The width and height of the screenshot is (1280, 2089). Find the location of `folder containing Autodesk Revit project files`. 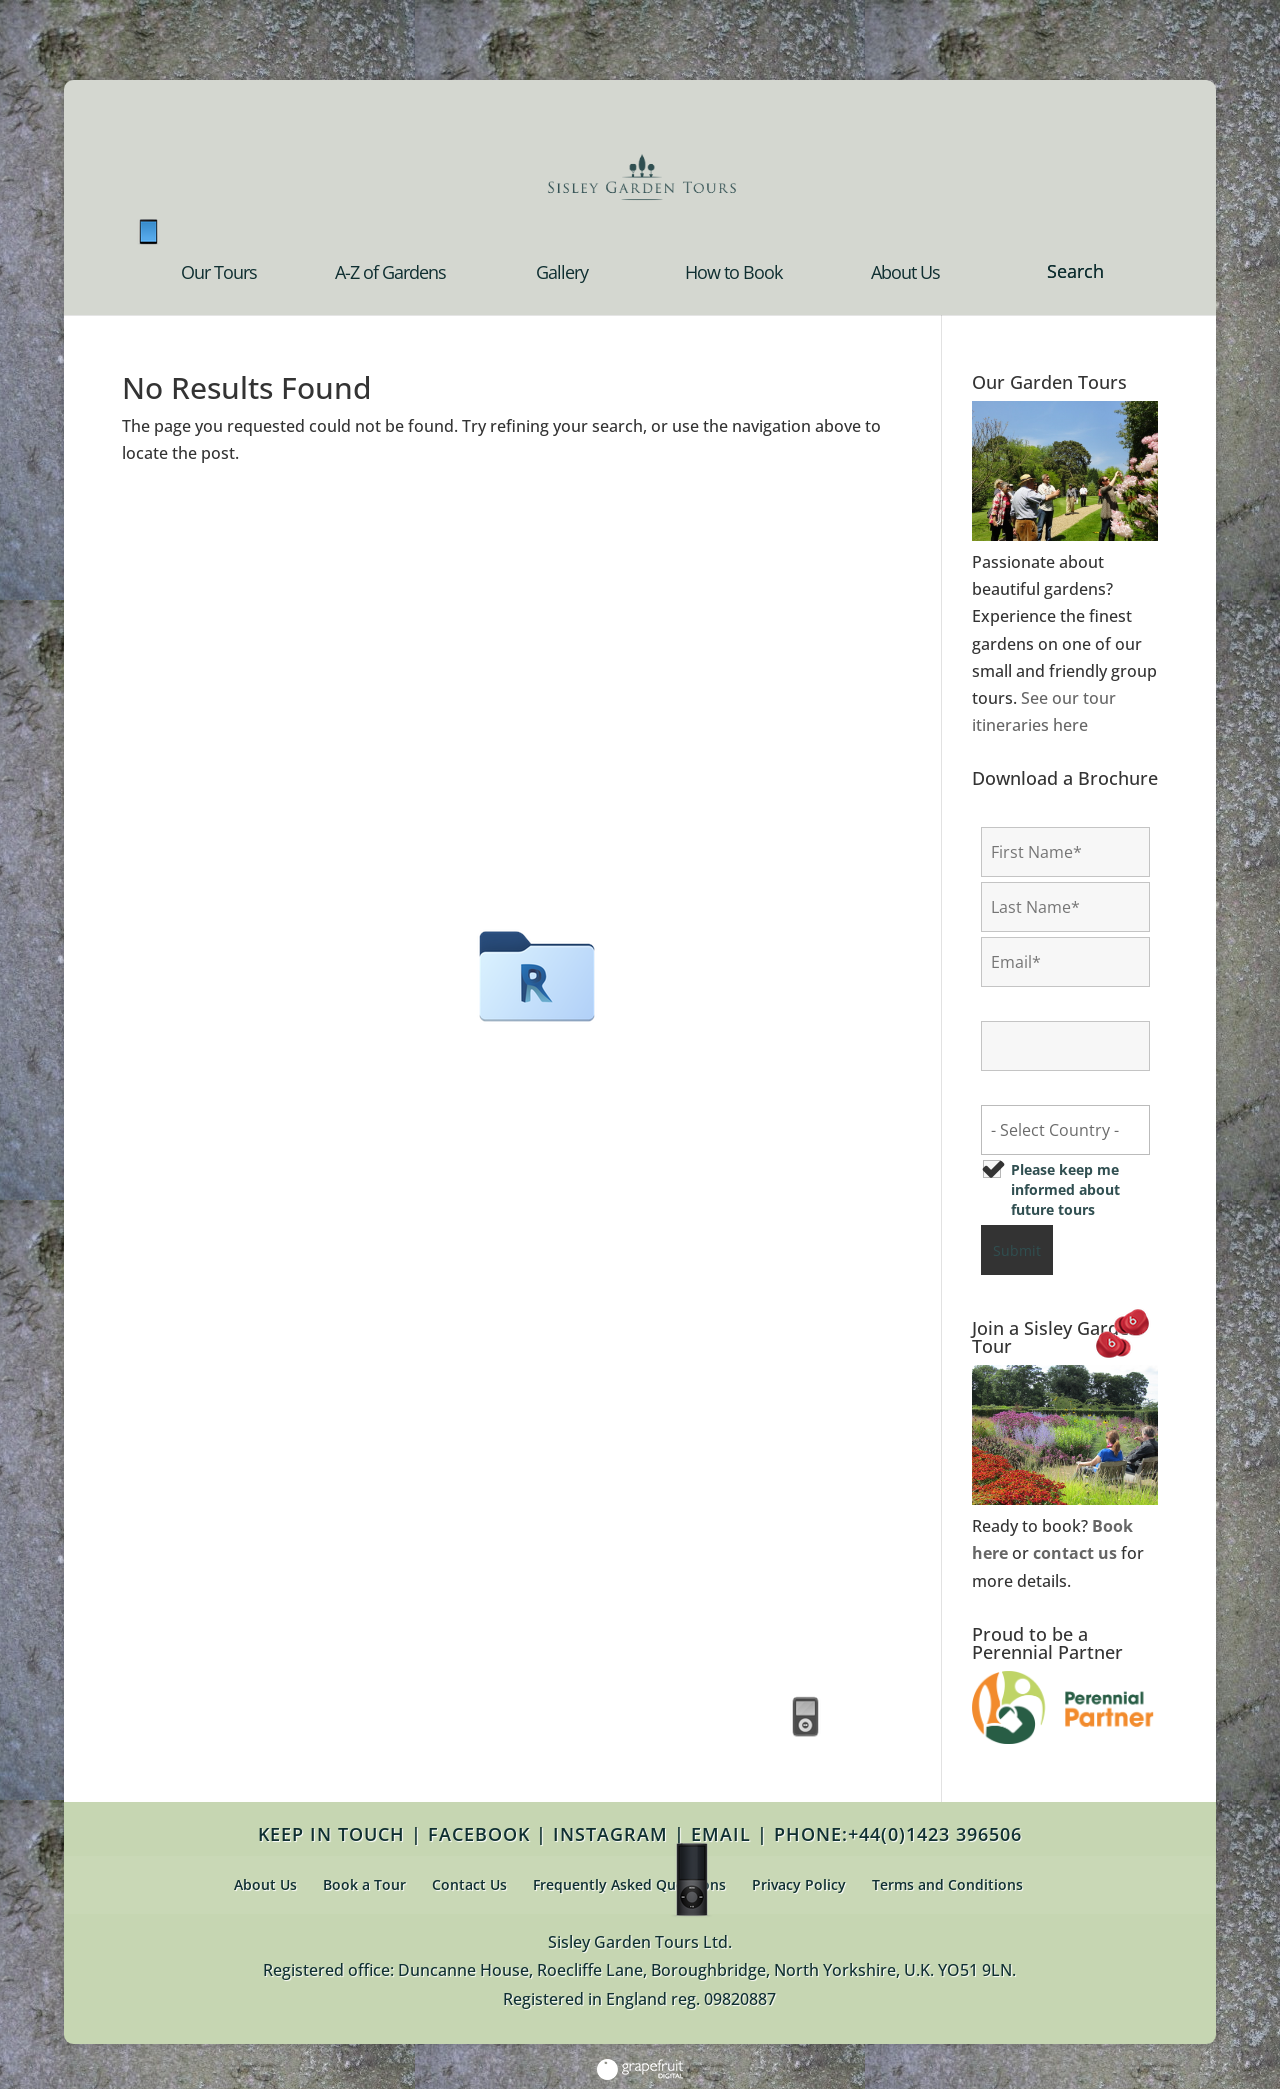

folder containing Autodesk Revit project files is located at coordinates (536, 979).